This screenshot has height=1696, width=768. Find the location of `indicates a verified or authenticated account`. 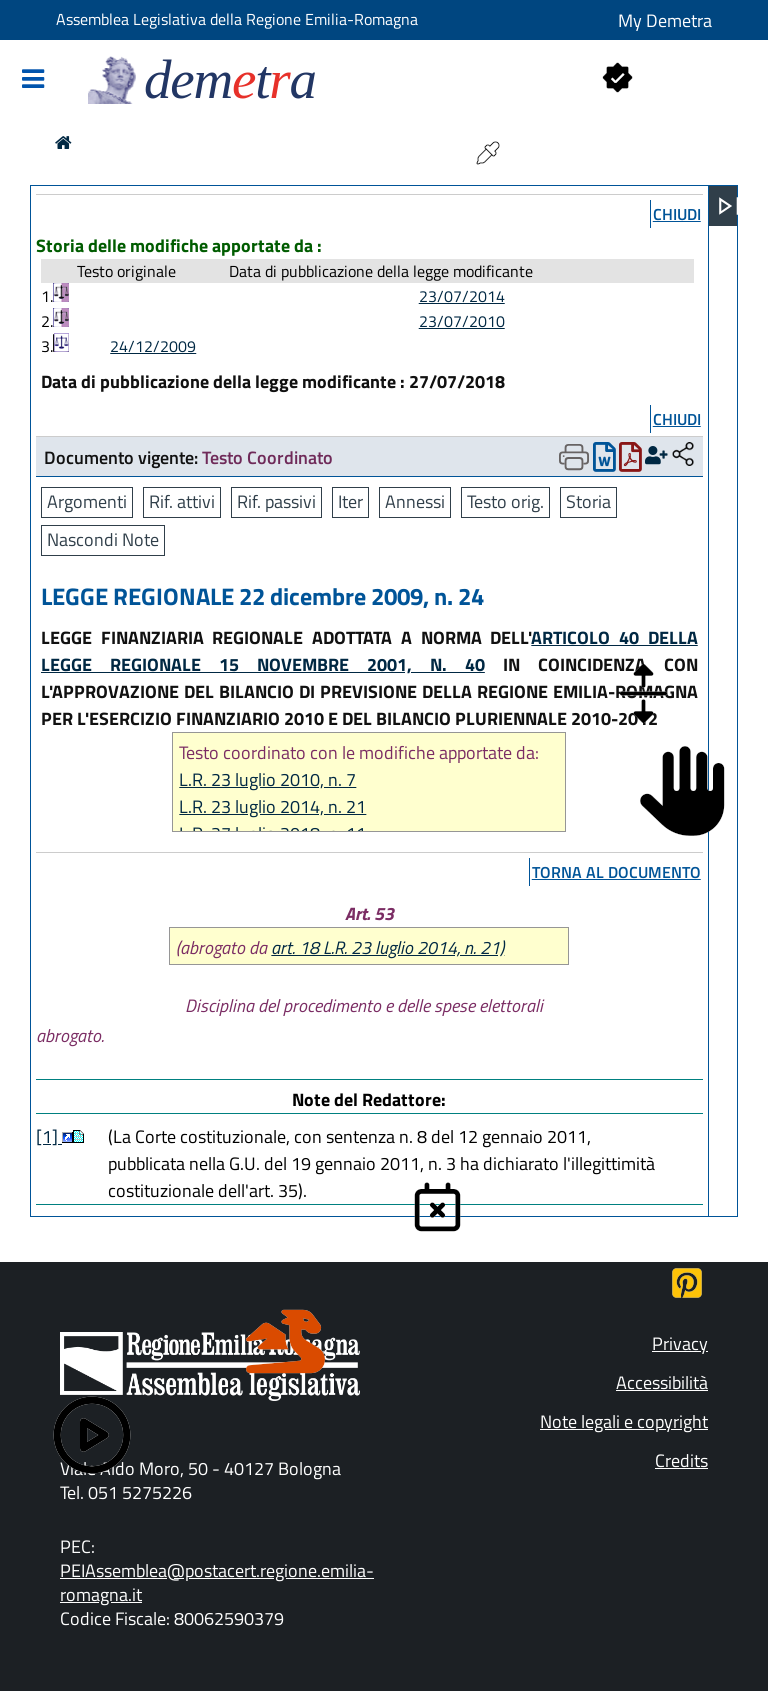

indicates a verified or authenticated account is located at coordinates (617, 77).